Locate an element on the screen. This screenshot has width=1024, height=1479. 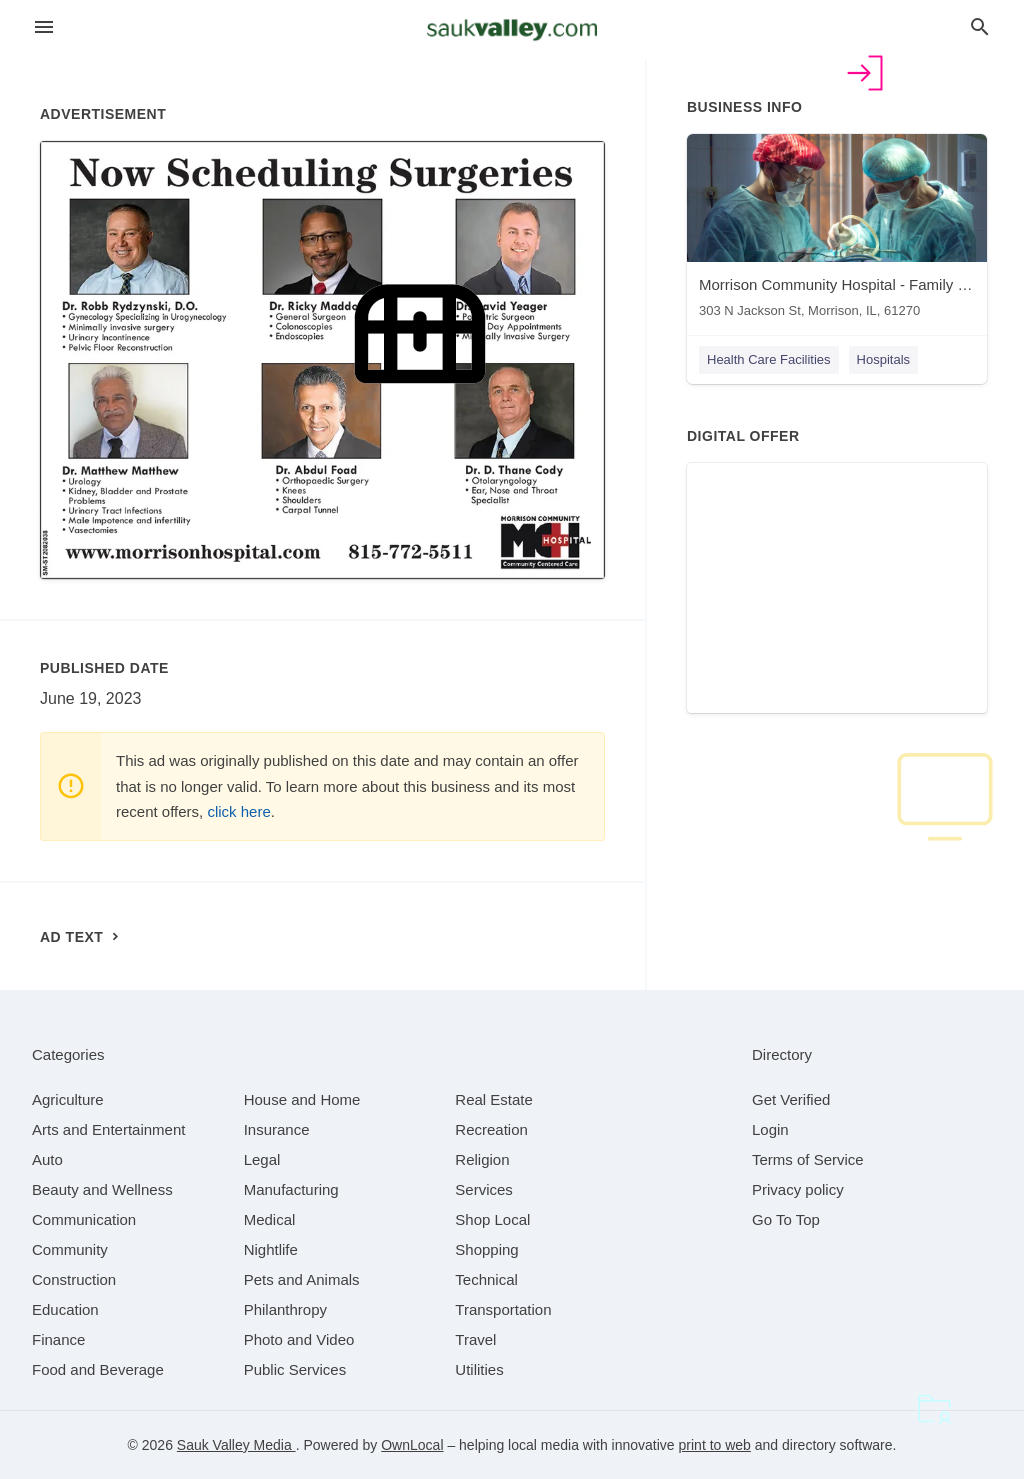
view display settings is located at coordinates (945, 793).